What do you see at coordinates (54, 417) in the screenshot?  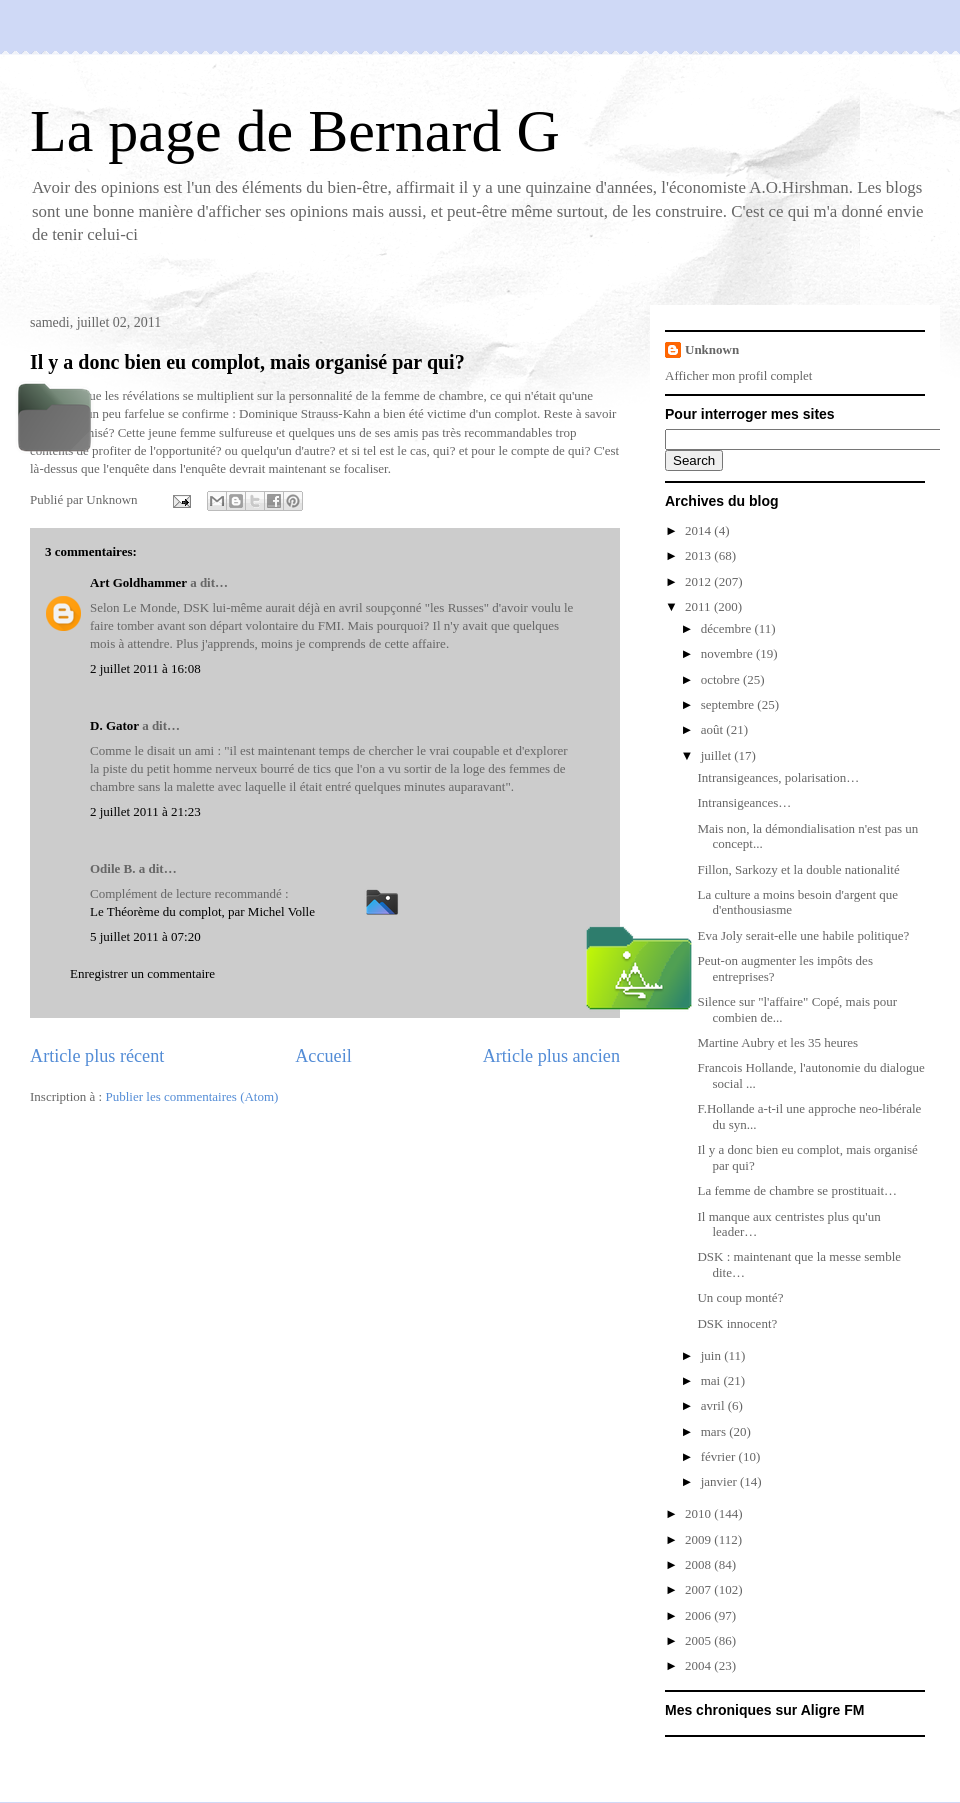 I see `an open folder in the file system` at bounding box center [54, 417].